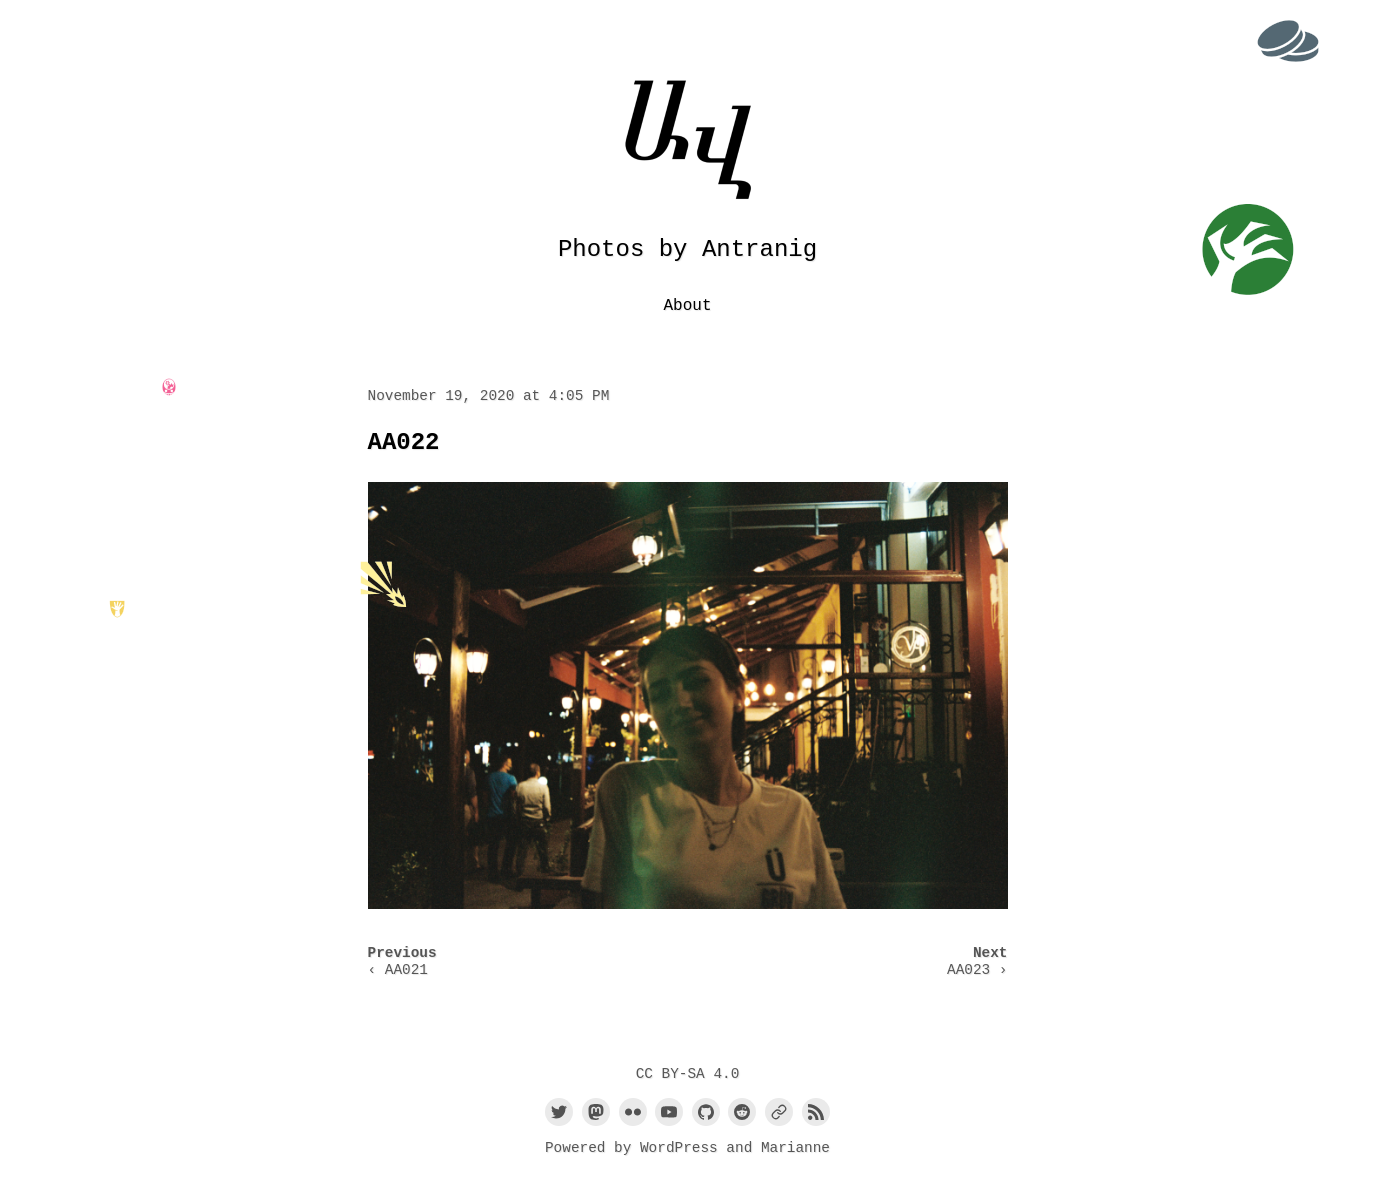 The width and height of the screenshot is (1375, 1186). Describe the element at coordinates (383, 584) in the screenshot. I see `incoming attack or threat warning` at that location.